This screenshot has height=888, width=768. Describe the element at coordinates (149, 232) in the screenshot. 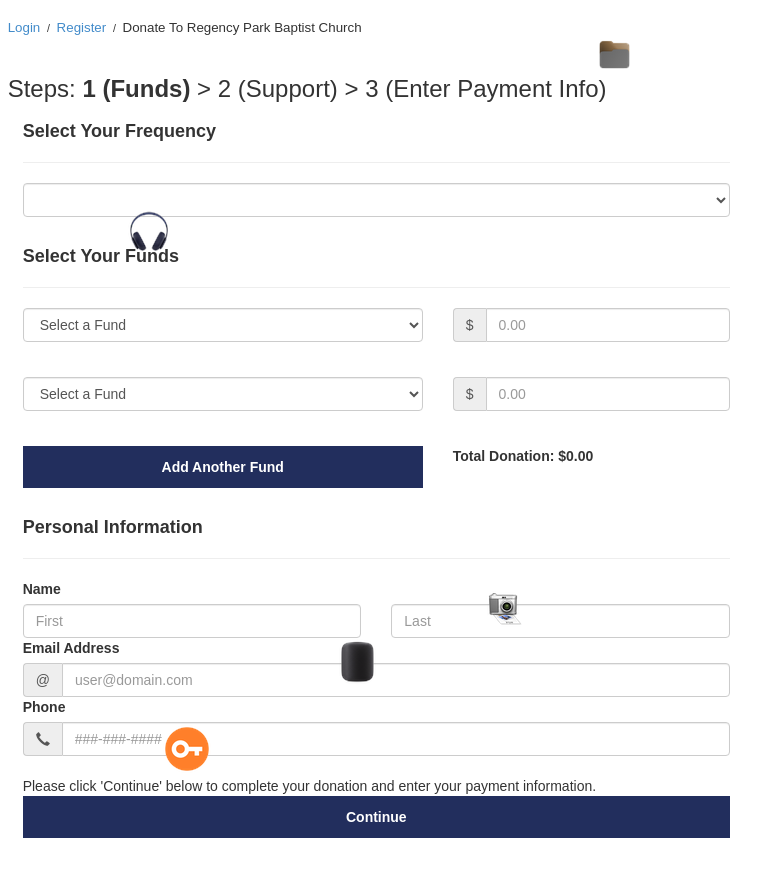

I see `connect bluetooth headphones` at that location.